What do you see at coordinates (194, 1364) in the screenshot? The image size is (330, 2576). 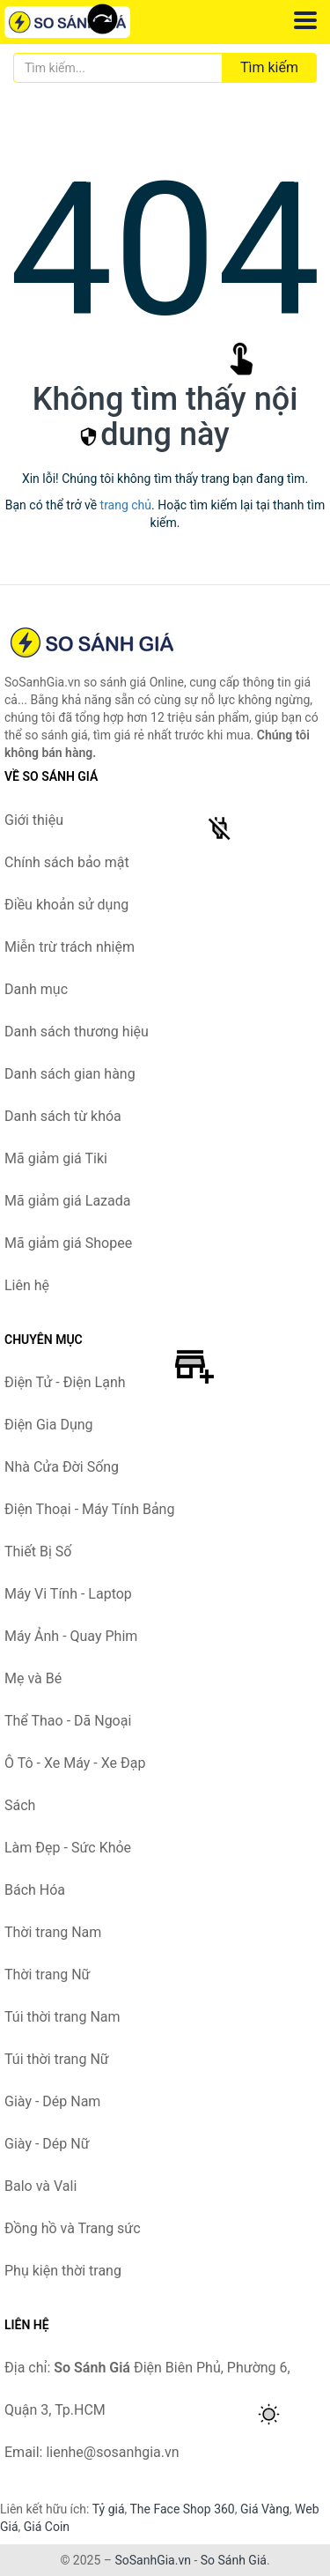 I see `add a new business location` at bounding box center [194, 1364].